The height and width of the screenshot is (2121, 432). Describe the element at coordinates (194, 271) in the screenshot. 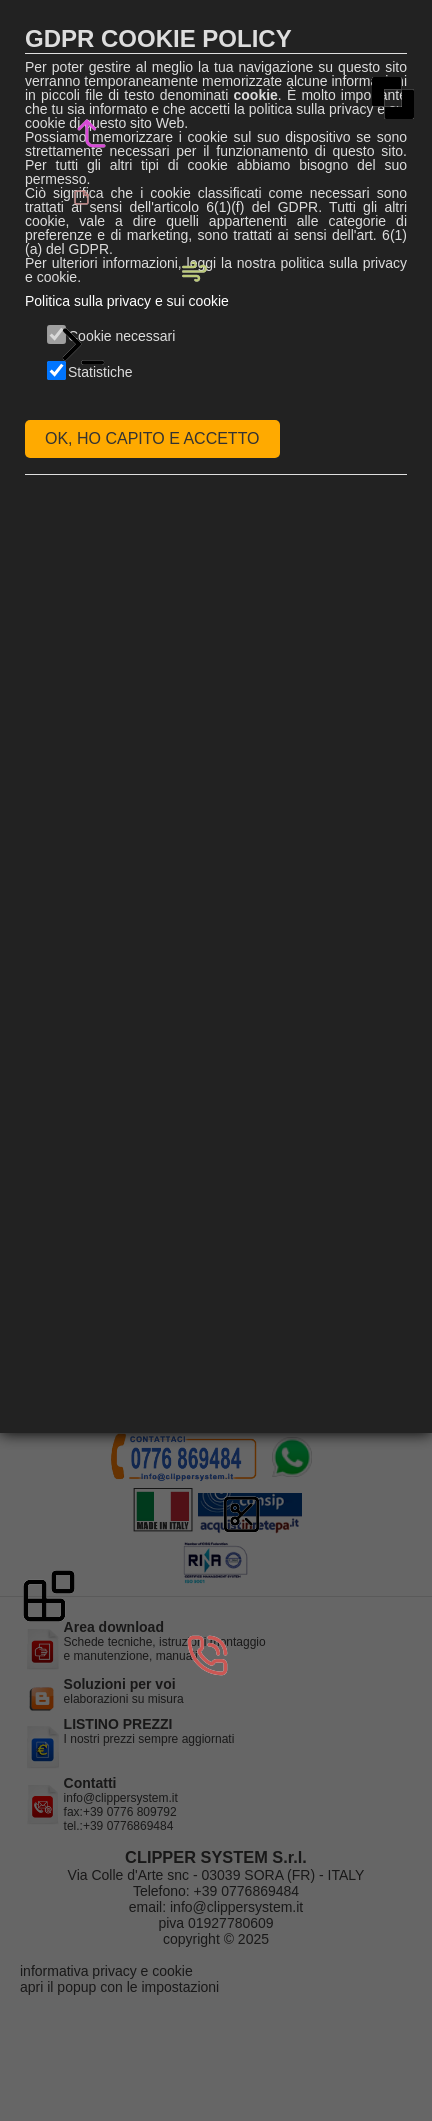

I see `view current wind conditions` at that location.